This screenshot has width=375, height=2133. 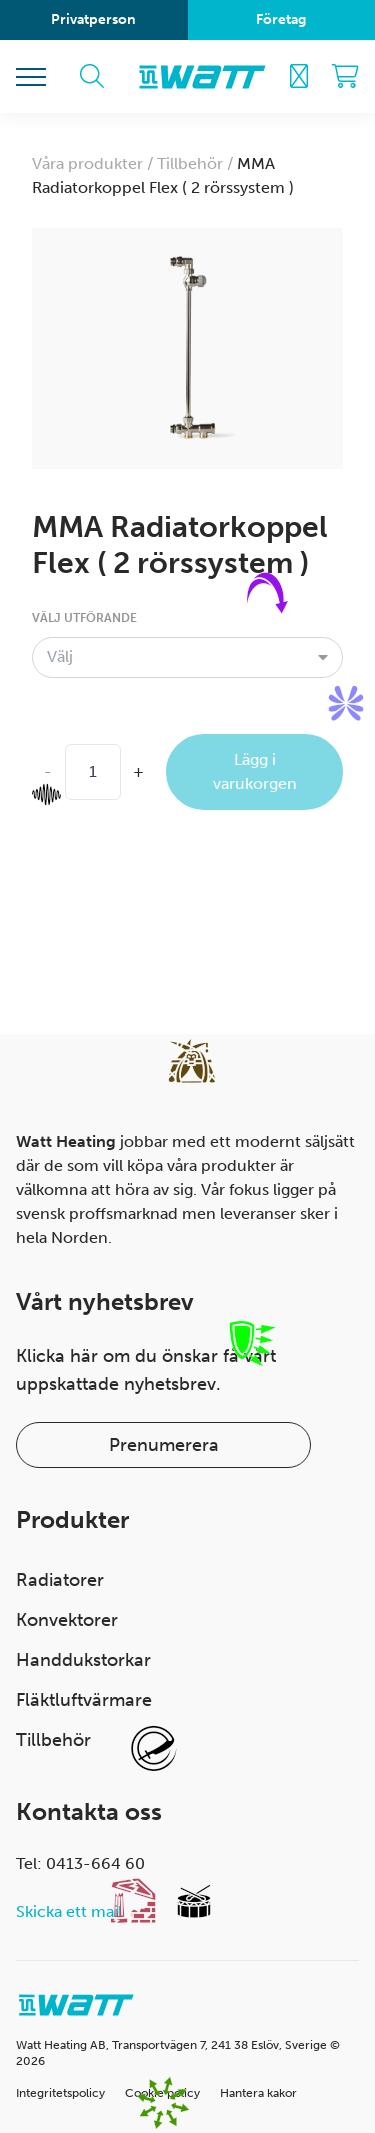 What do you see at coordinates (346, 703) in the screenshot?
I see `equip fairy wings accessory` at bounding box center [346, 703].